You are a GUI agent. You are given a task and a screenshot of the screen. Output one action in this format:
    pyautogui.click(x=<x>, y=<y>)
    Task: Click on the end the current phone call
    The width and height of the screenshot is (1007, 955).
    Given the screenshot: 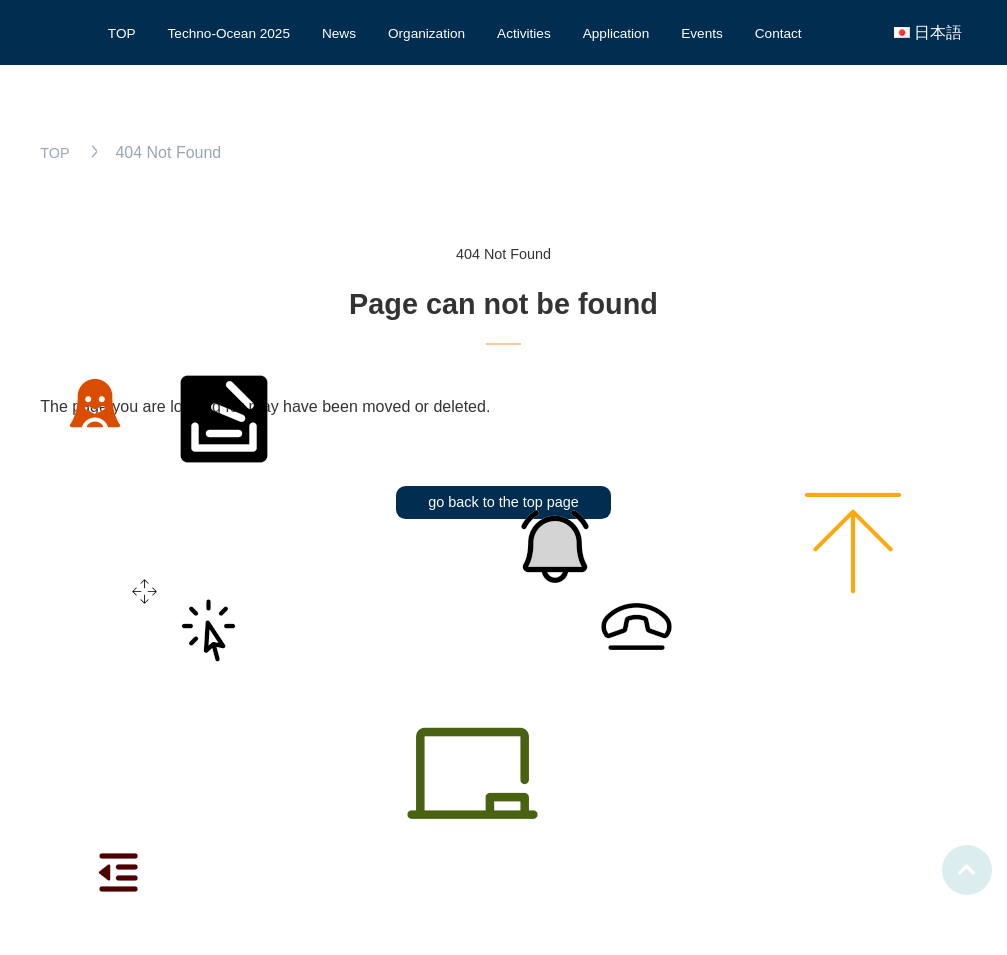 What is the action you would take?
    pyautogui.click(x=636, y=626)
    